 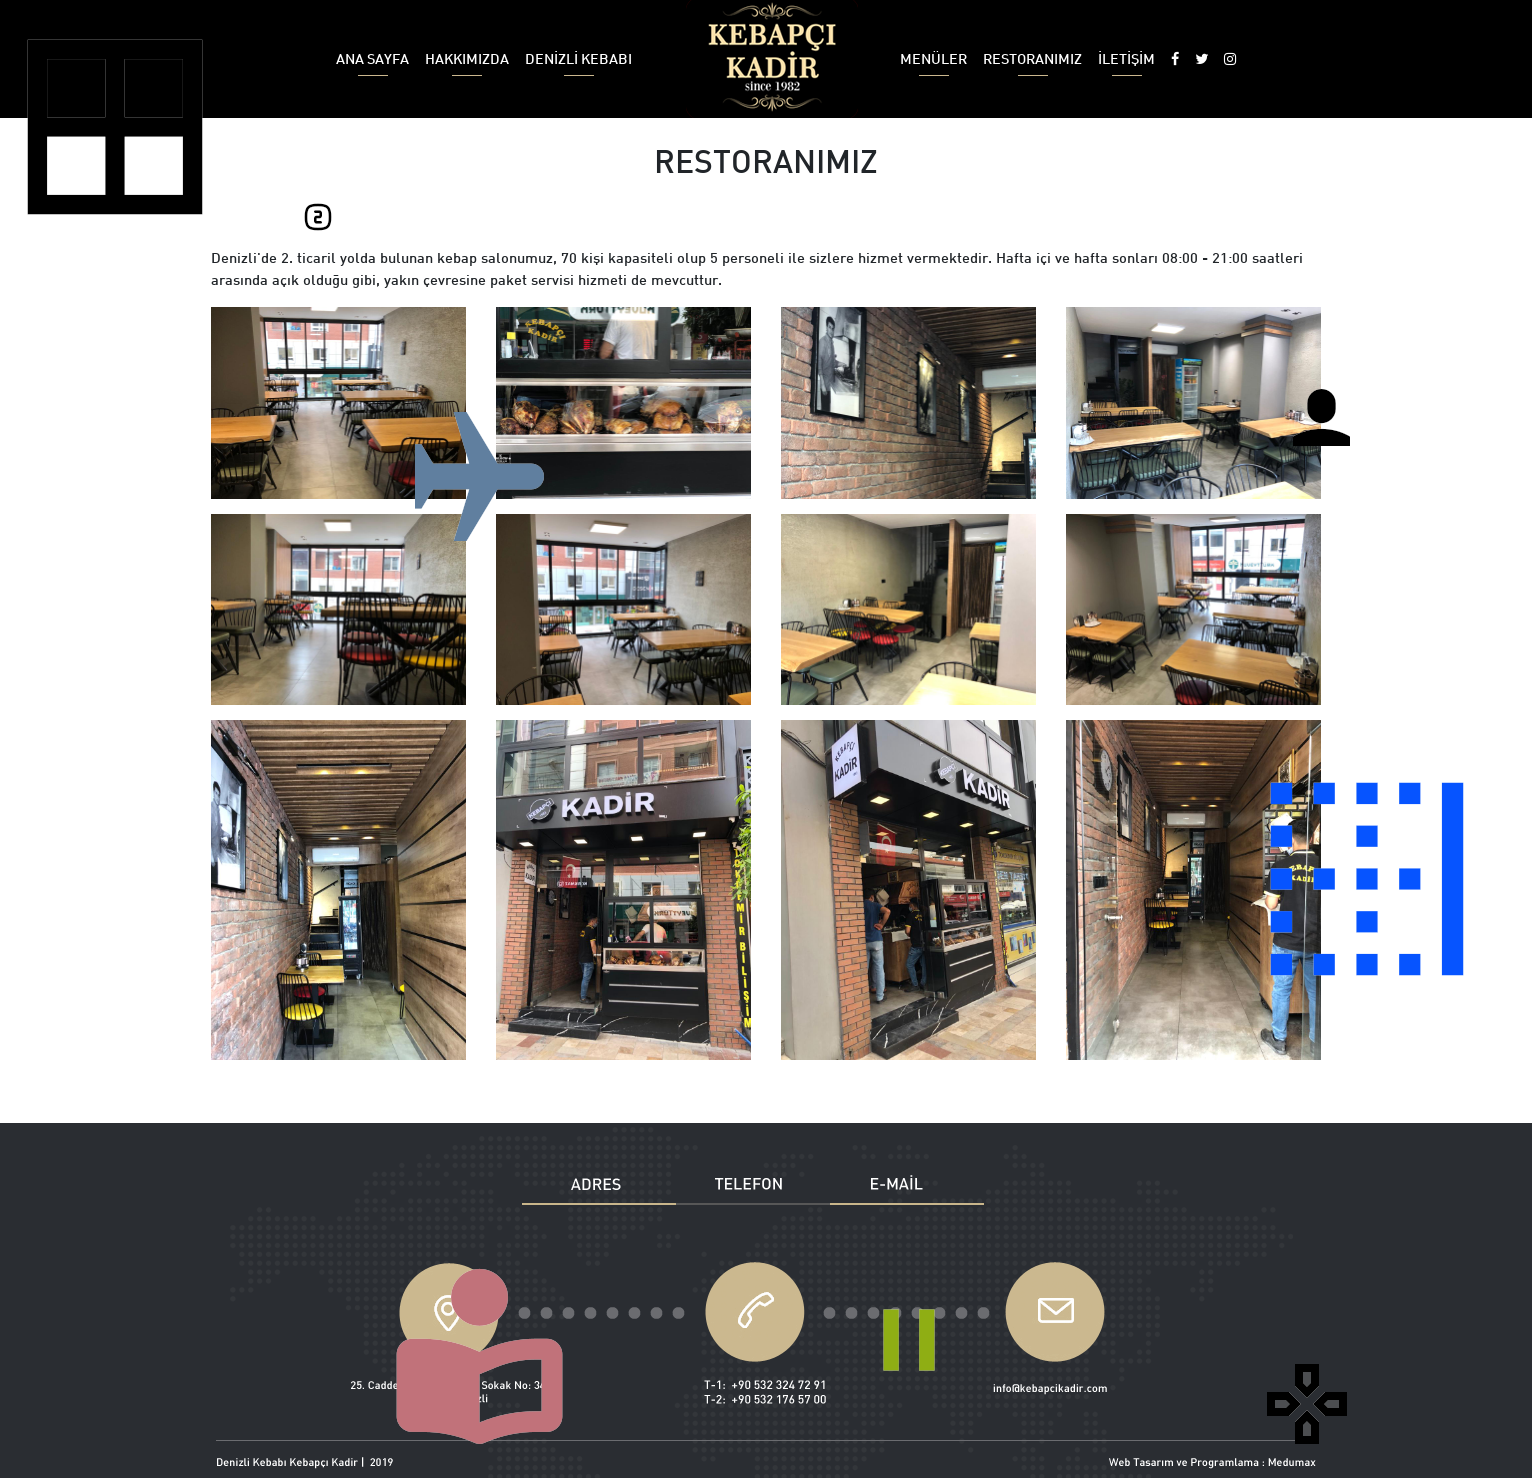 What do you see at coordinates (479, 1359) in the screenshot?
I see `open reading mode` at bounding box center [479, 1359].